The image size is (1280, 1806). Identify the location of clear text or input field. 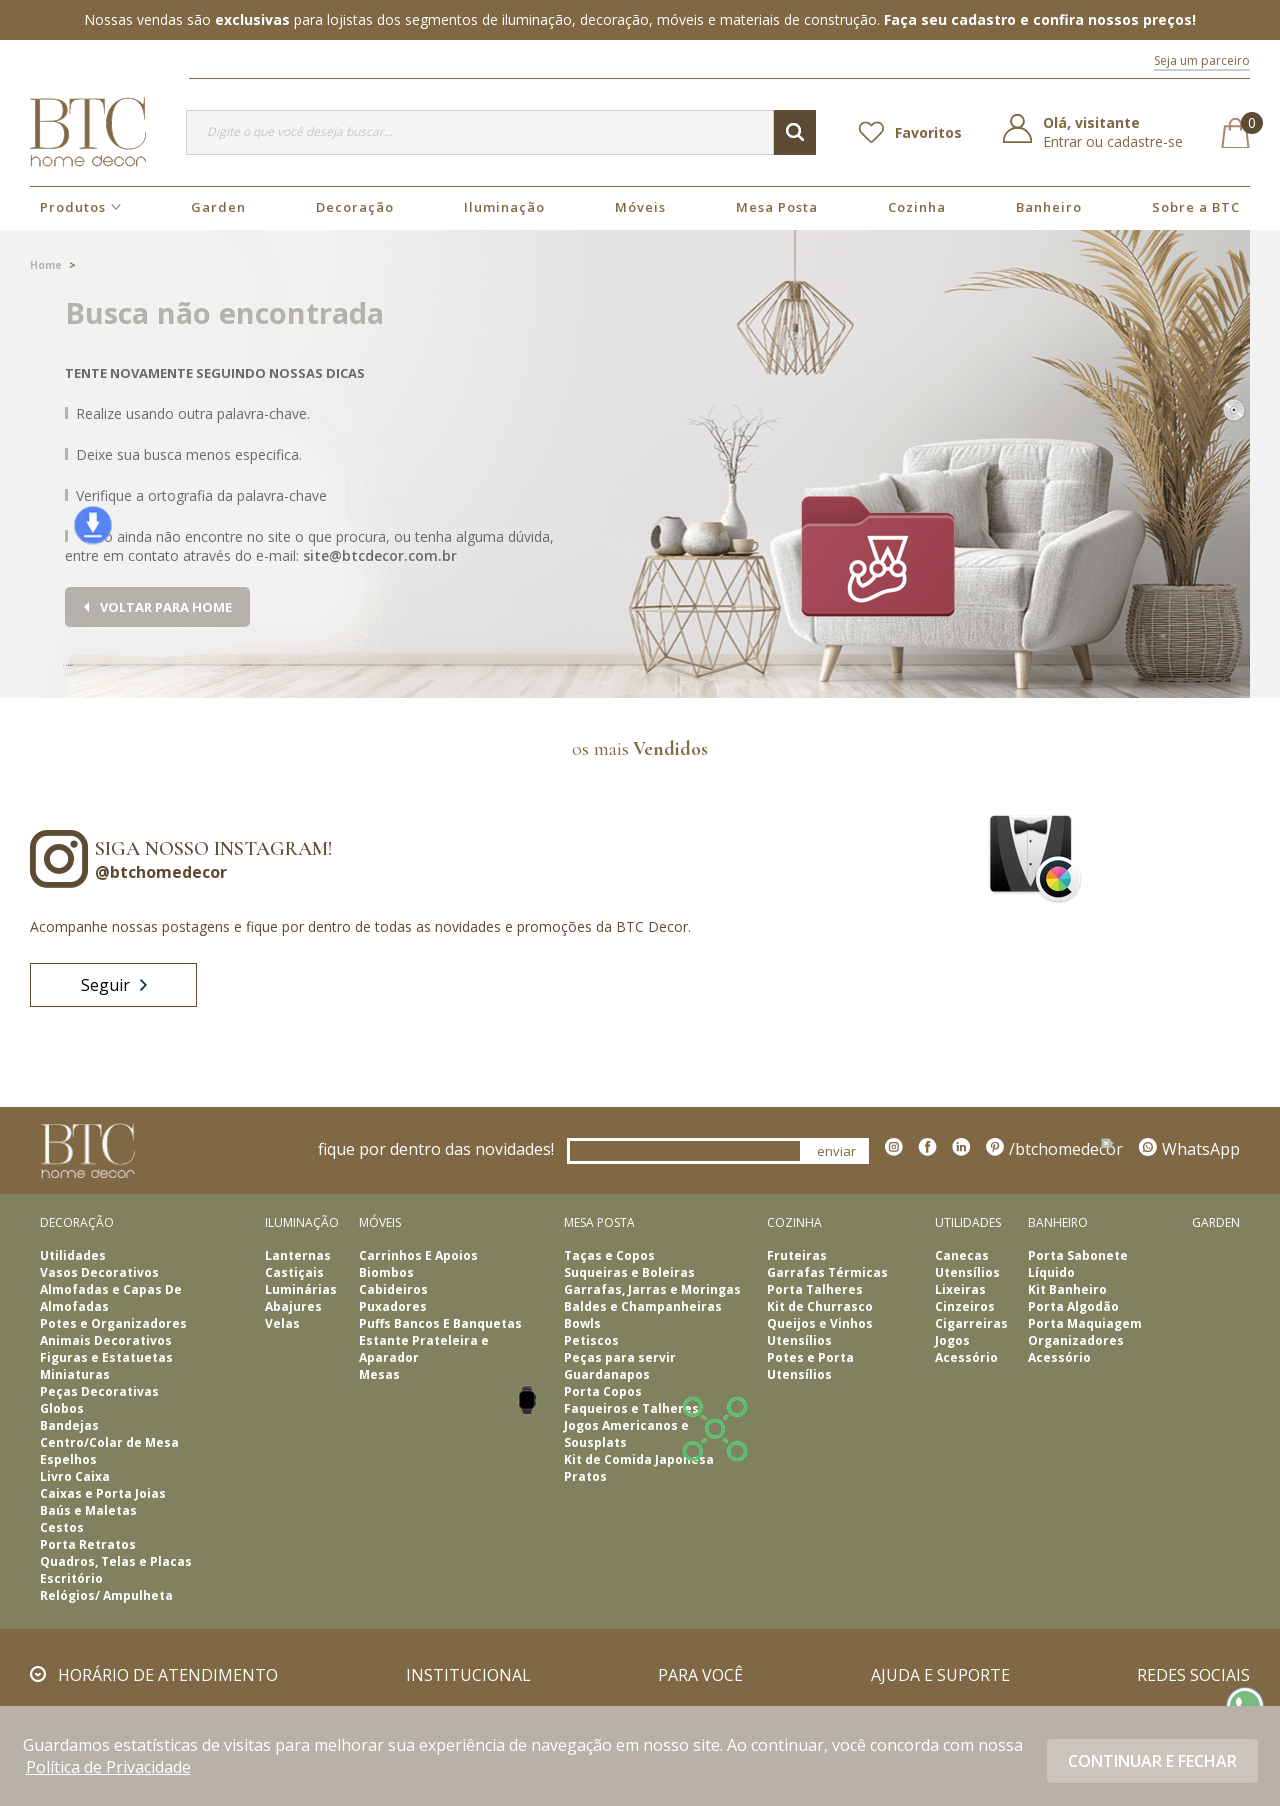
(1108, 1143).